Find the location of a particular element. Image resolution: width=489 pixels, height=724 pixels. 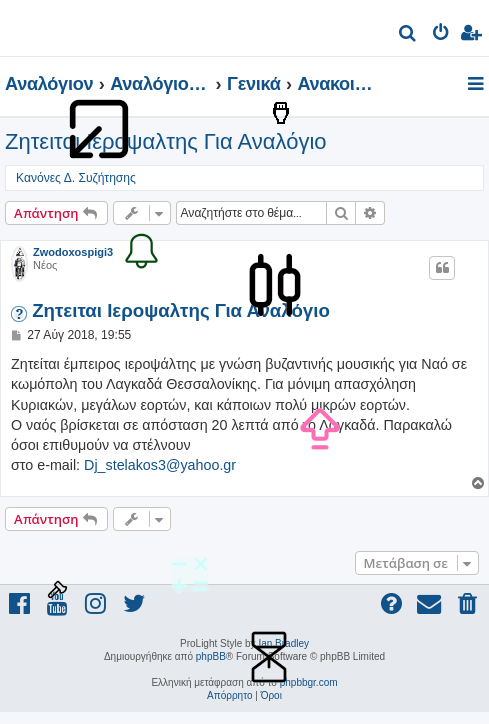

access crafting or building tools is located at coordinates (57, 589).